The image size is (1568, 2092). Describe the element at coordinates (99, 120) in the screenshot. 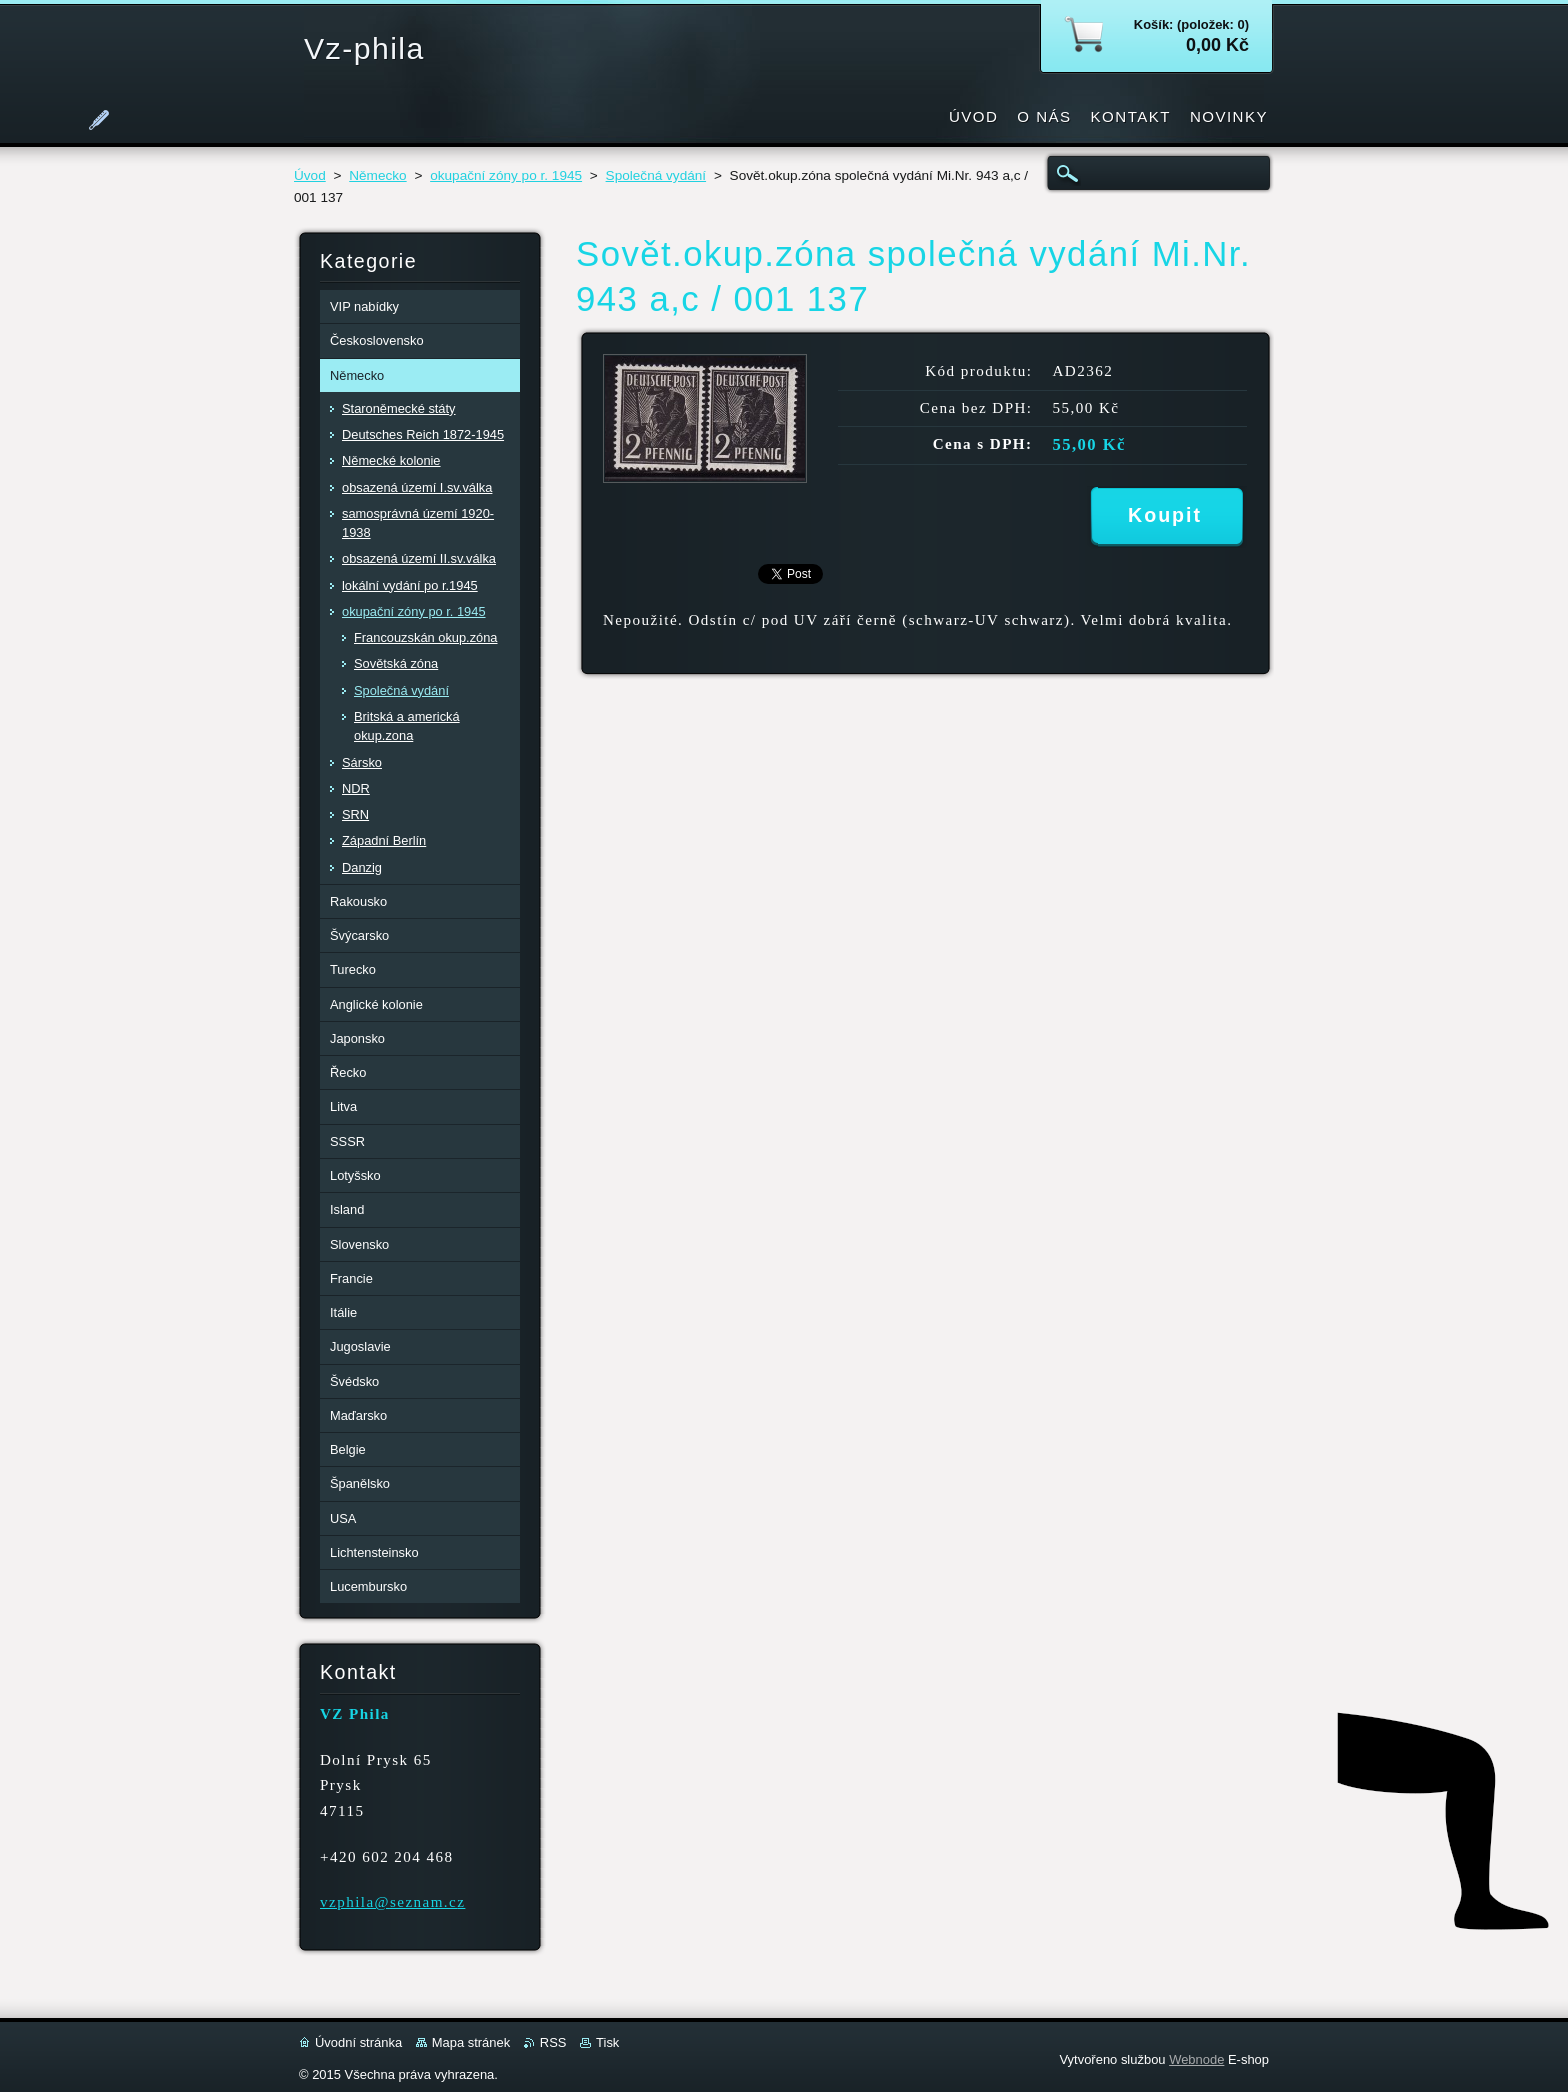

I see `check body temperature or health status` at that location.